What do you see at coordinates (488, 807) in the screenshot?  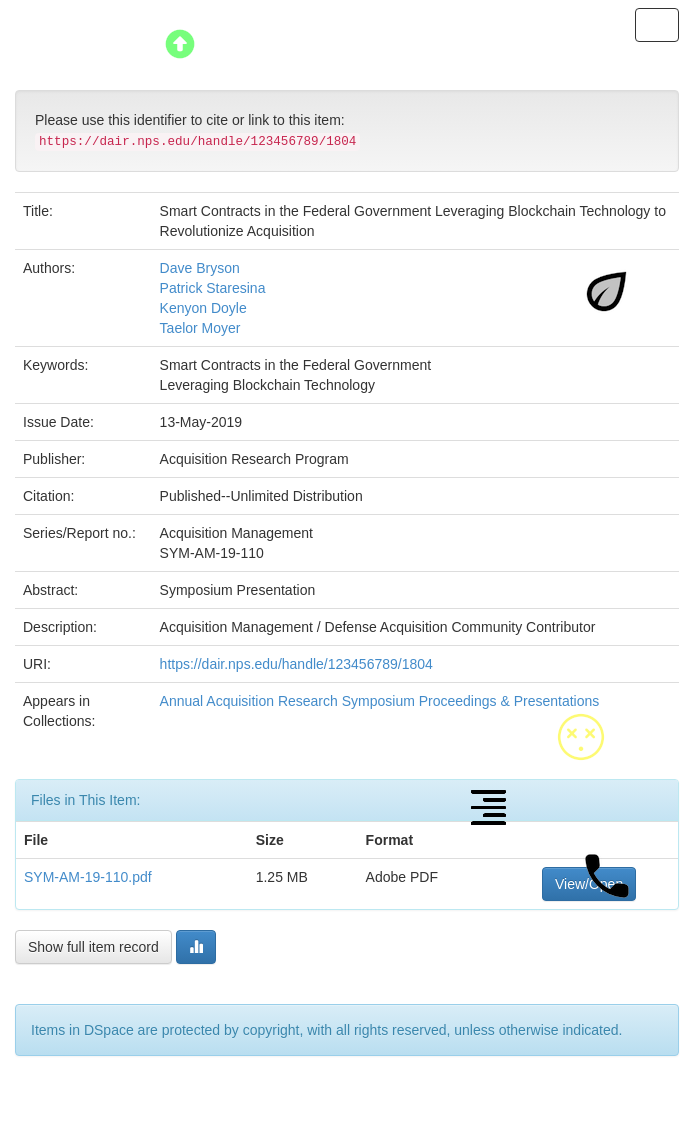 I see `align text to the right` at bounding box center [488, 807].